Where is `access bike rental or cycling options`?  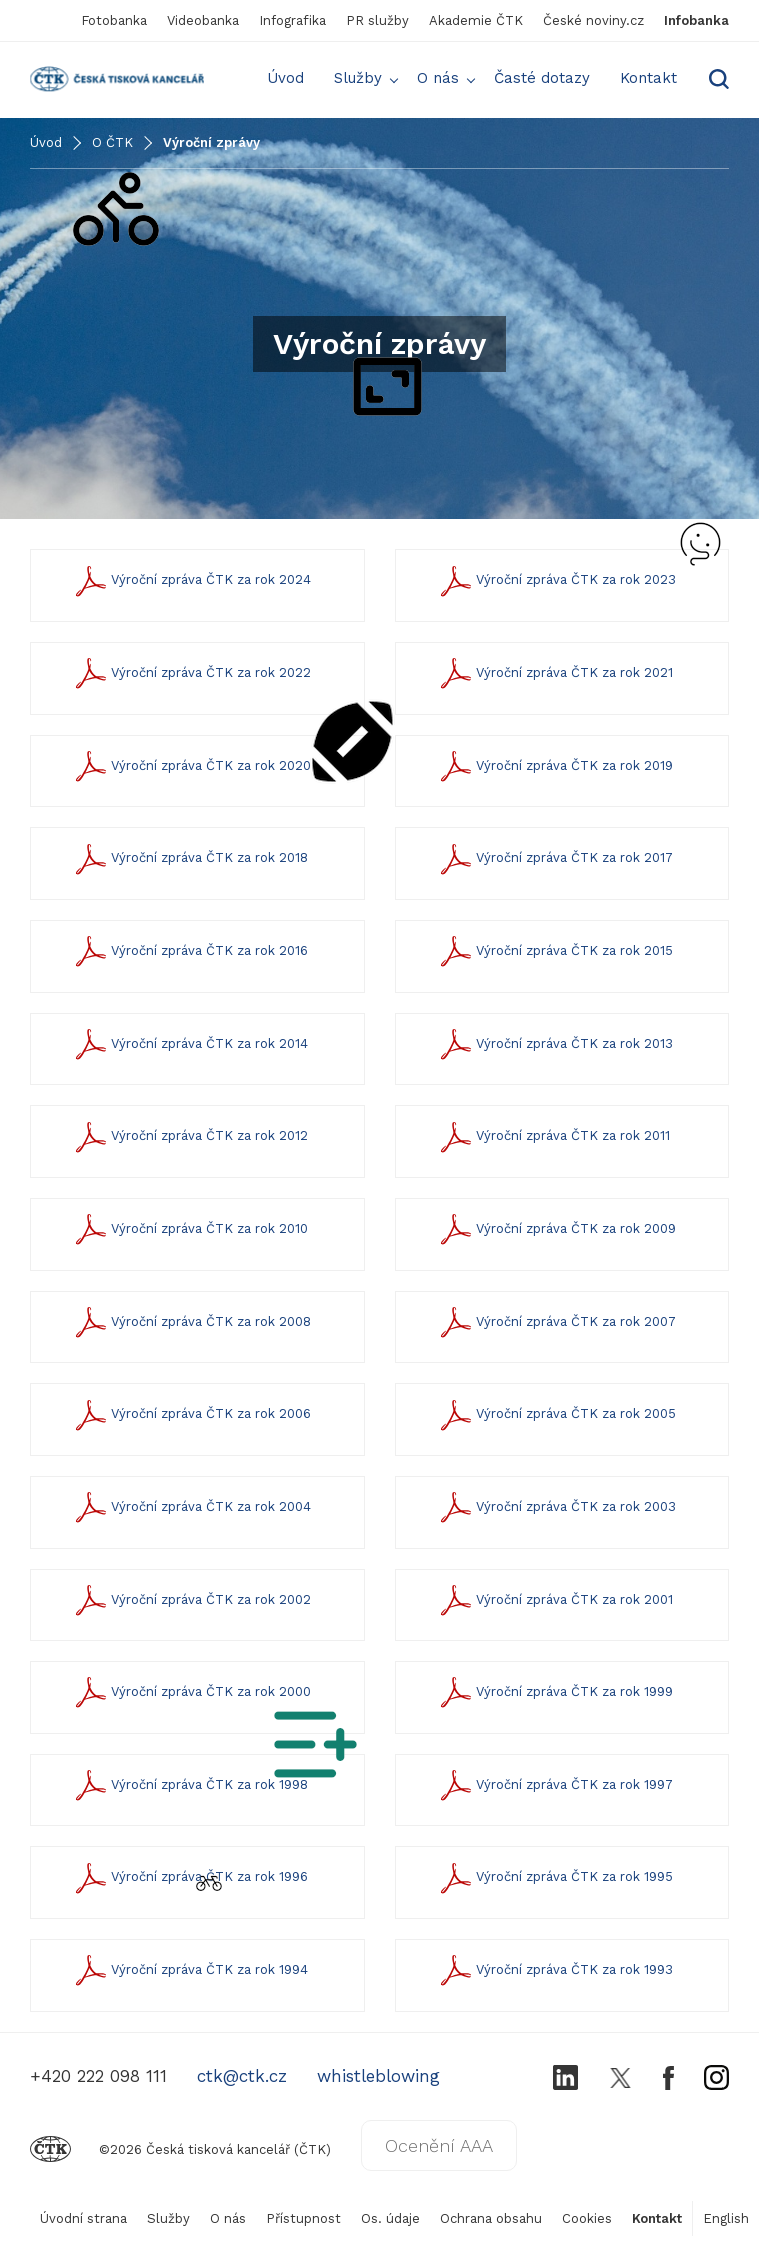 access bike rental or cycling options is located at coordinates (209, 1883).